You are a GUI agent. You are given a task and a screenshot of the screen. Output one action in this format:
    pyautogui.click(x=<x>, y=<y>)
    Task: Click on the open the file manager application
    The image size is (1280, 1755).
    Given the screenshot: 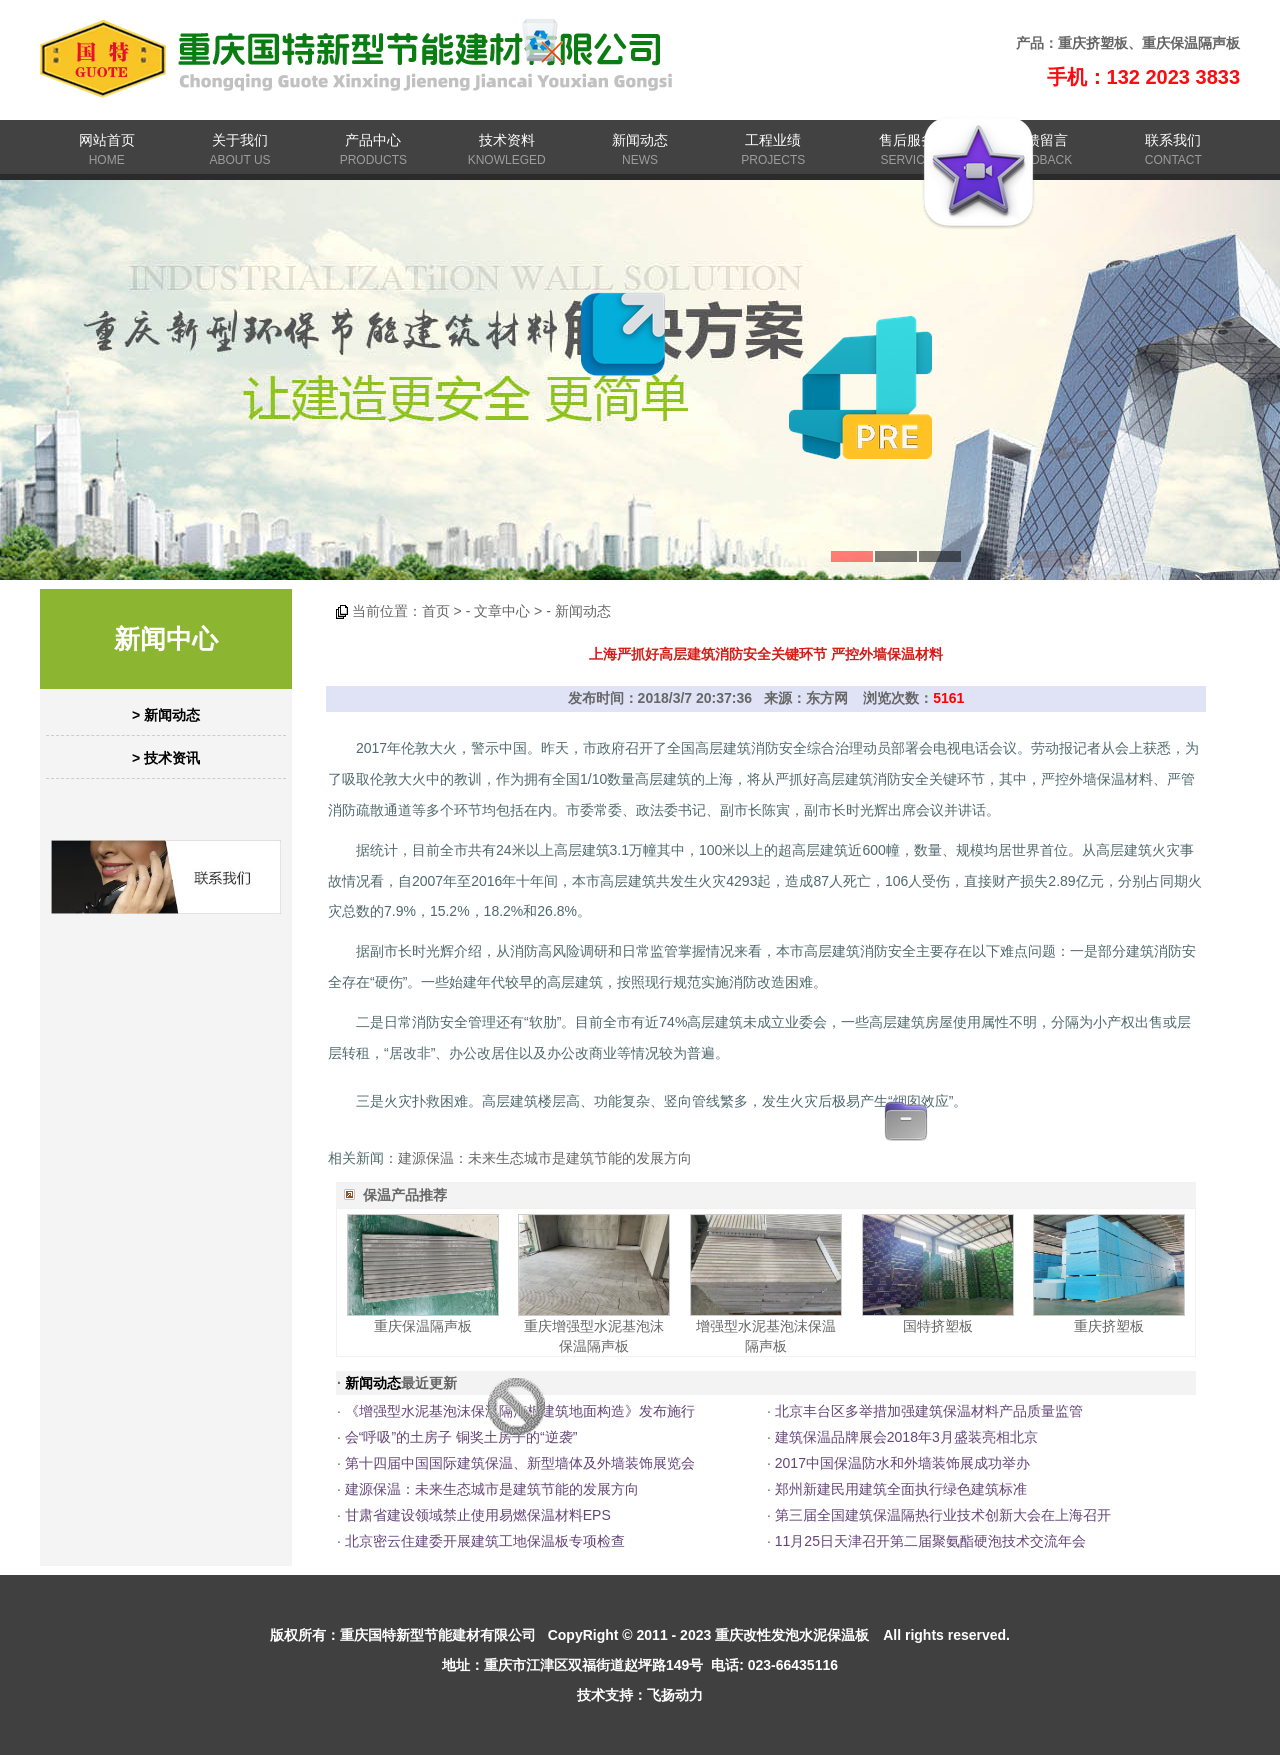 What is the action you would take?
    pyautogui.click(x=906, y=1121)
    